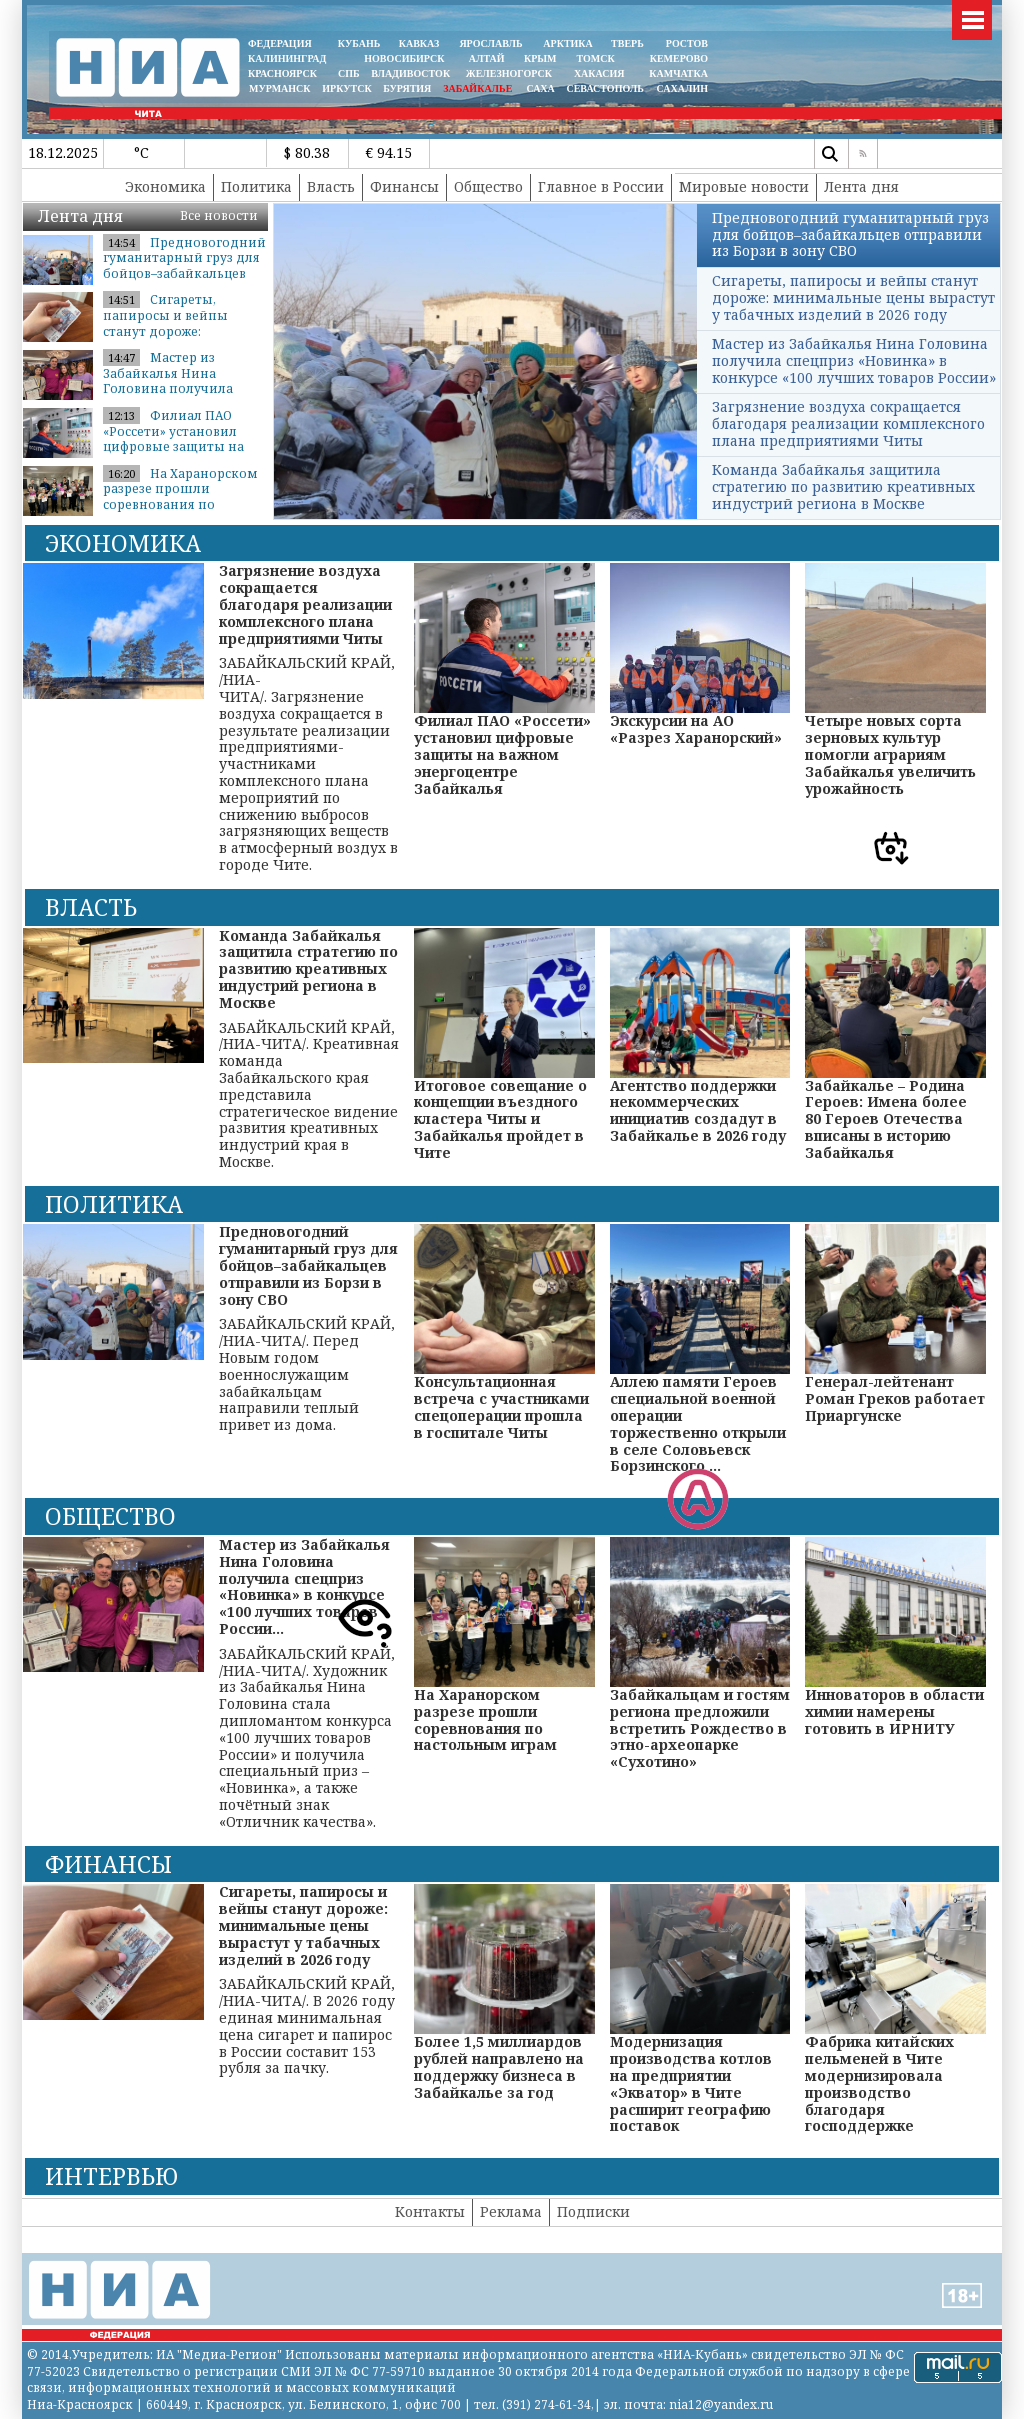  I want to click on download items from your shopping basket, so click(890, 846).